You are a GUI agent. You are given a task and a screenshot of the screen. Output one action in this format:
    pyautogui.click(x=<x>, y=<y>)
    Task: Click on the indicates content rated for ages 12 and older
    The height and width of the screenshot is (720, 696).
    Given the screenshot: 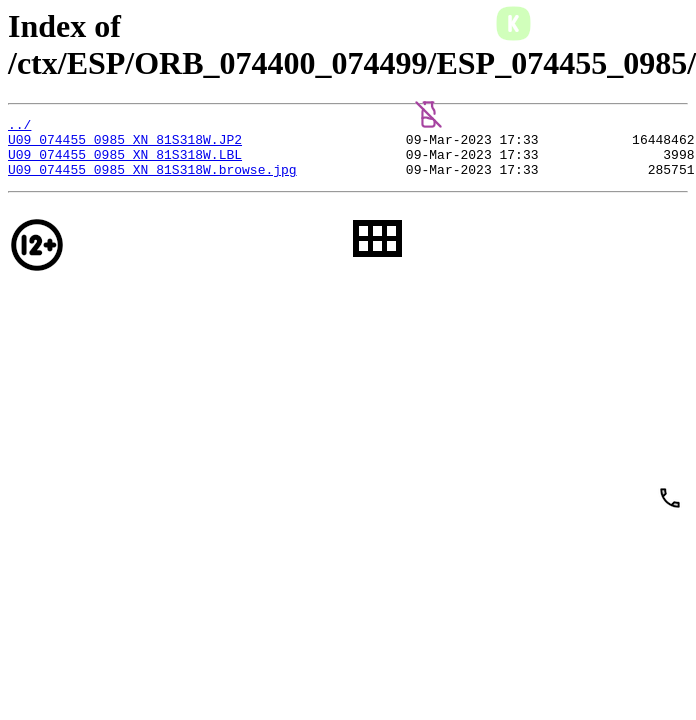 What is the action you would take?
    pyautogui.click(x=37, y=245)
    